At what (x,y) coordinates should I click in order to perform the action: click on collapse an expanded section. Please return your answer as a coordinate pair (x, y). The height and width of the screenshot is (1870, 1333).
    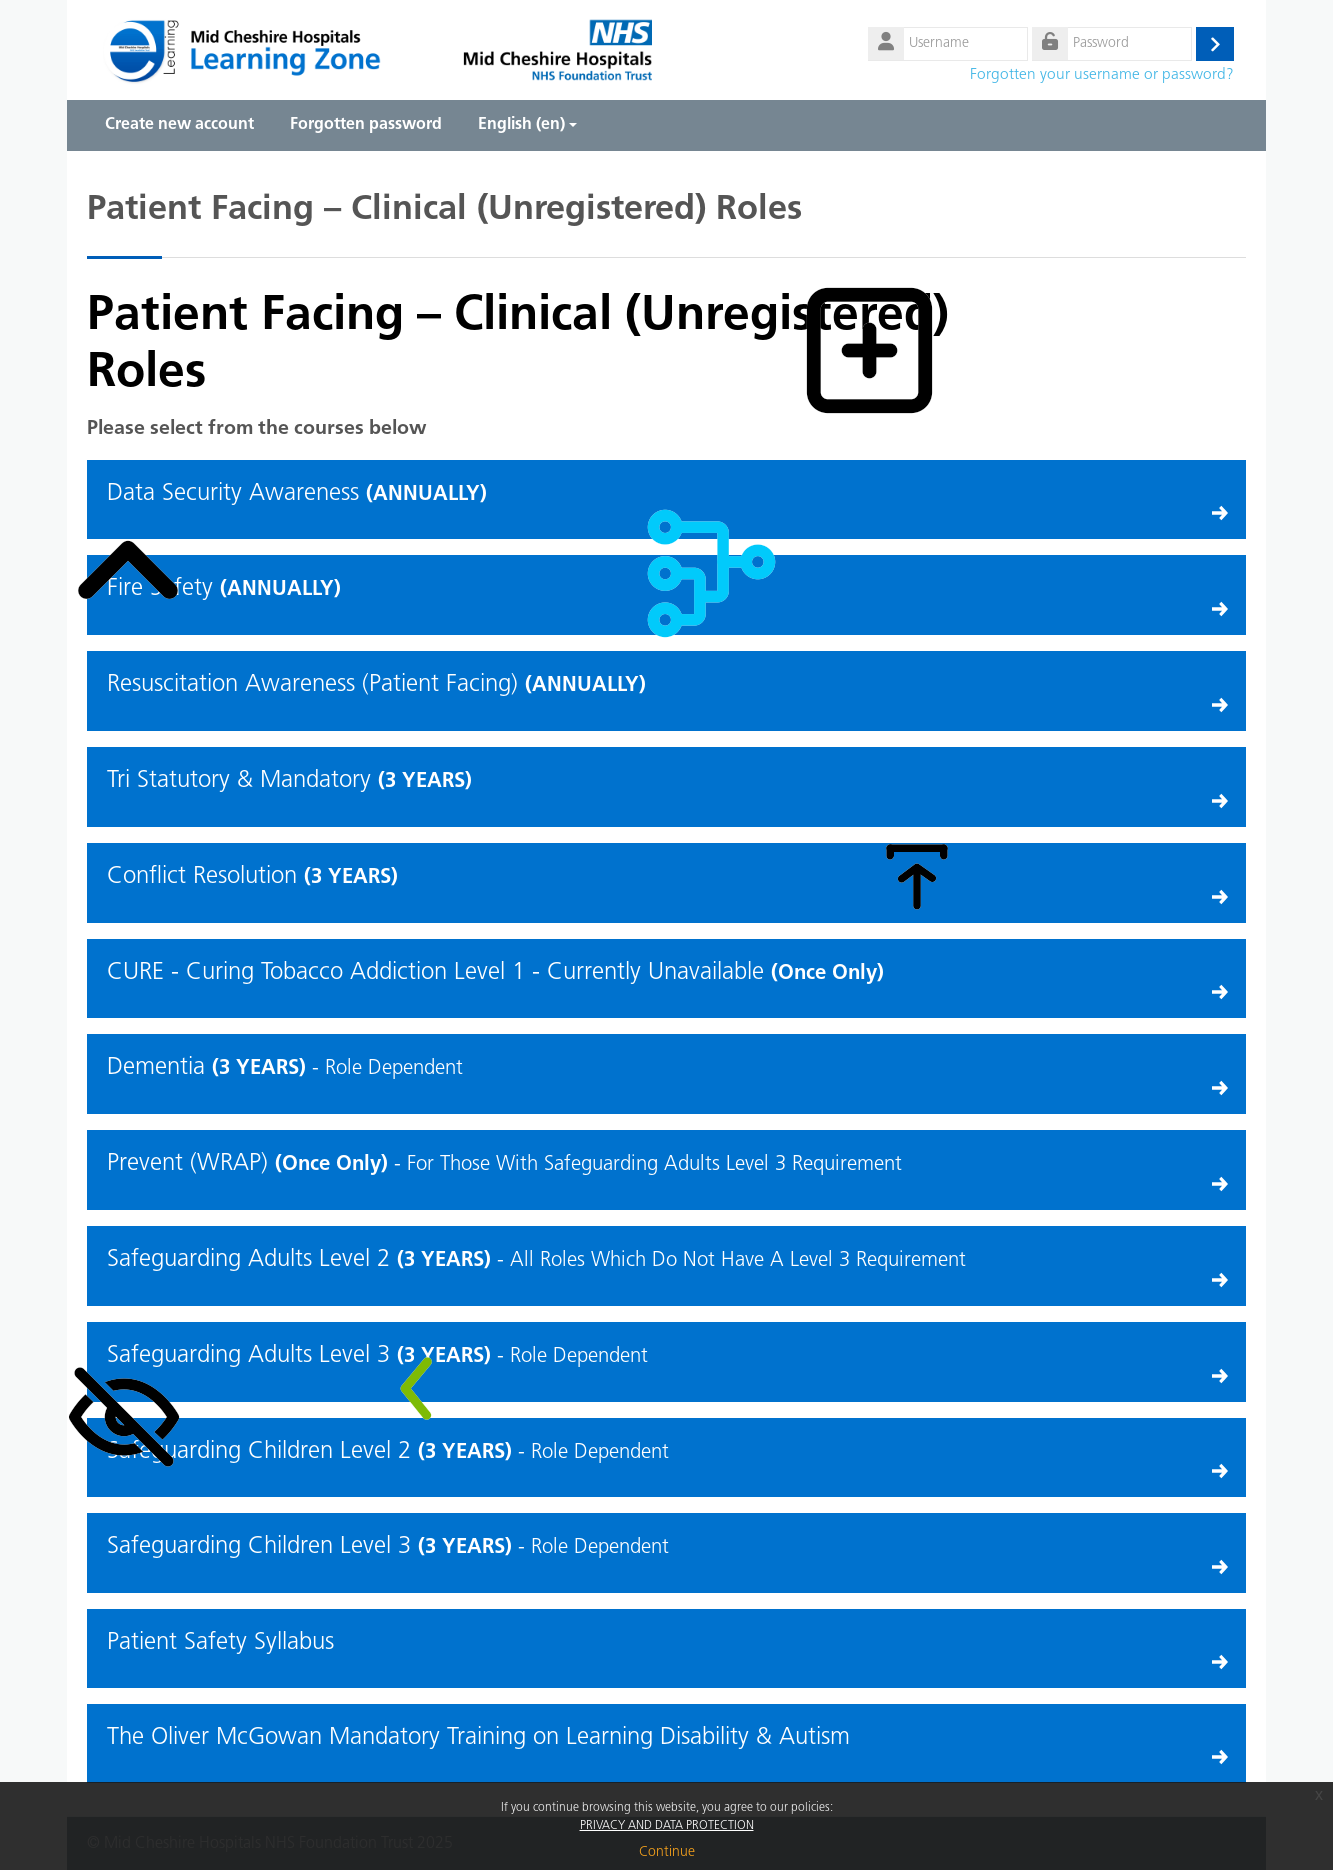
    Looking at the image, I should click on (128, 574).